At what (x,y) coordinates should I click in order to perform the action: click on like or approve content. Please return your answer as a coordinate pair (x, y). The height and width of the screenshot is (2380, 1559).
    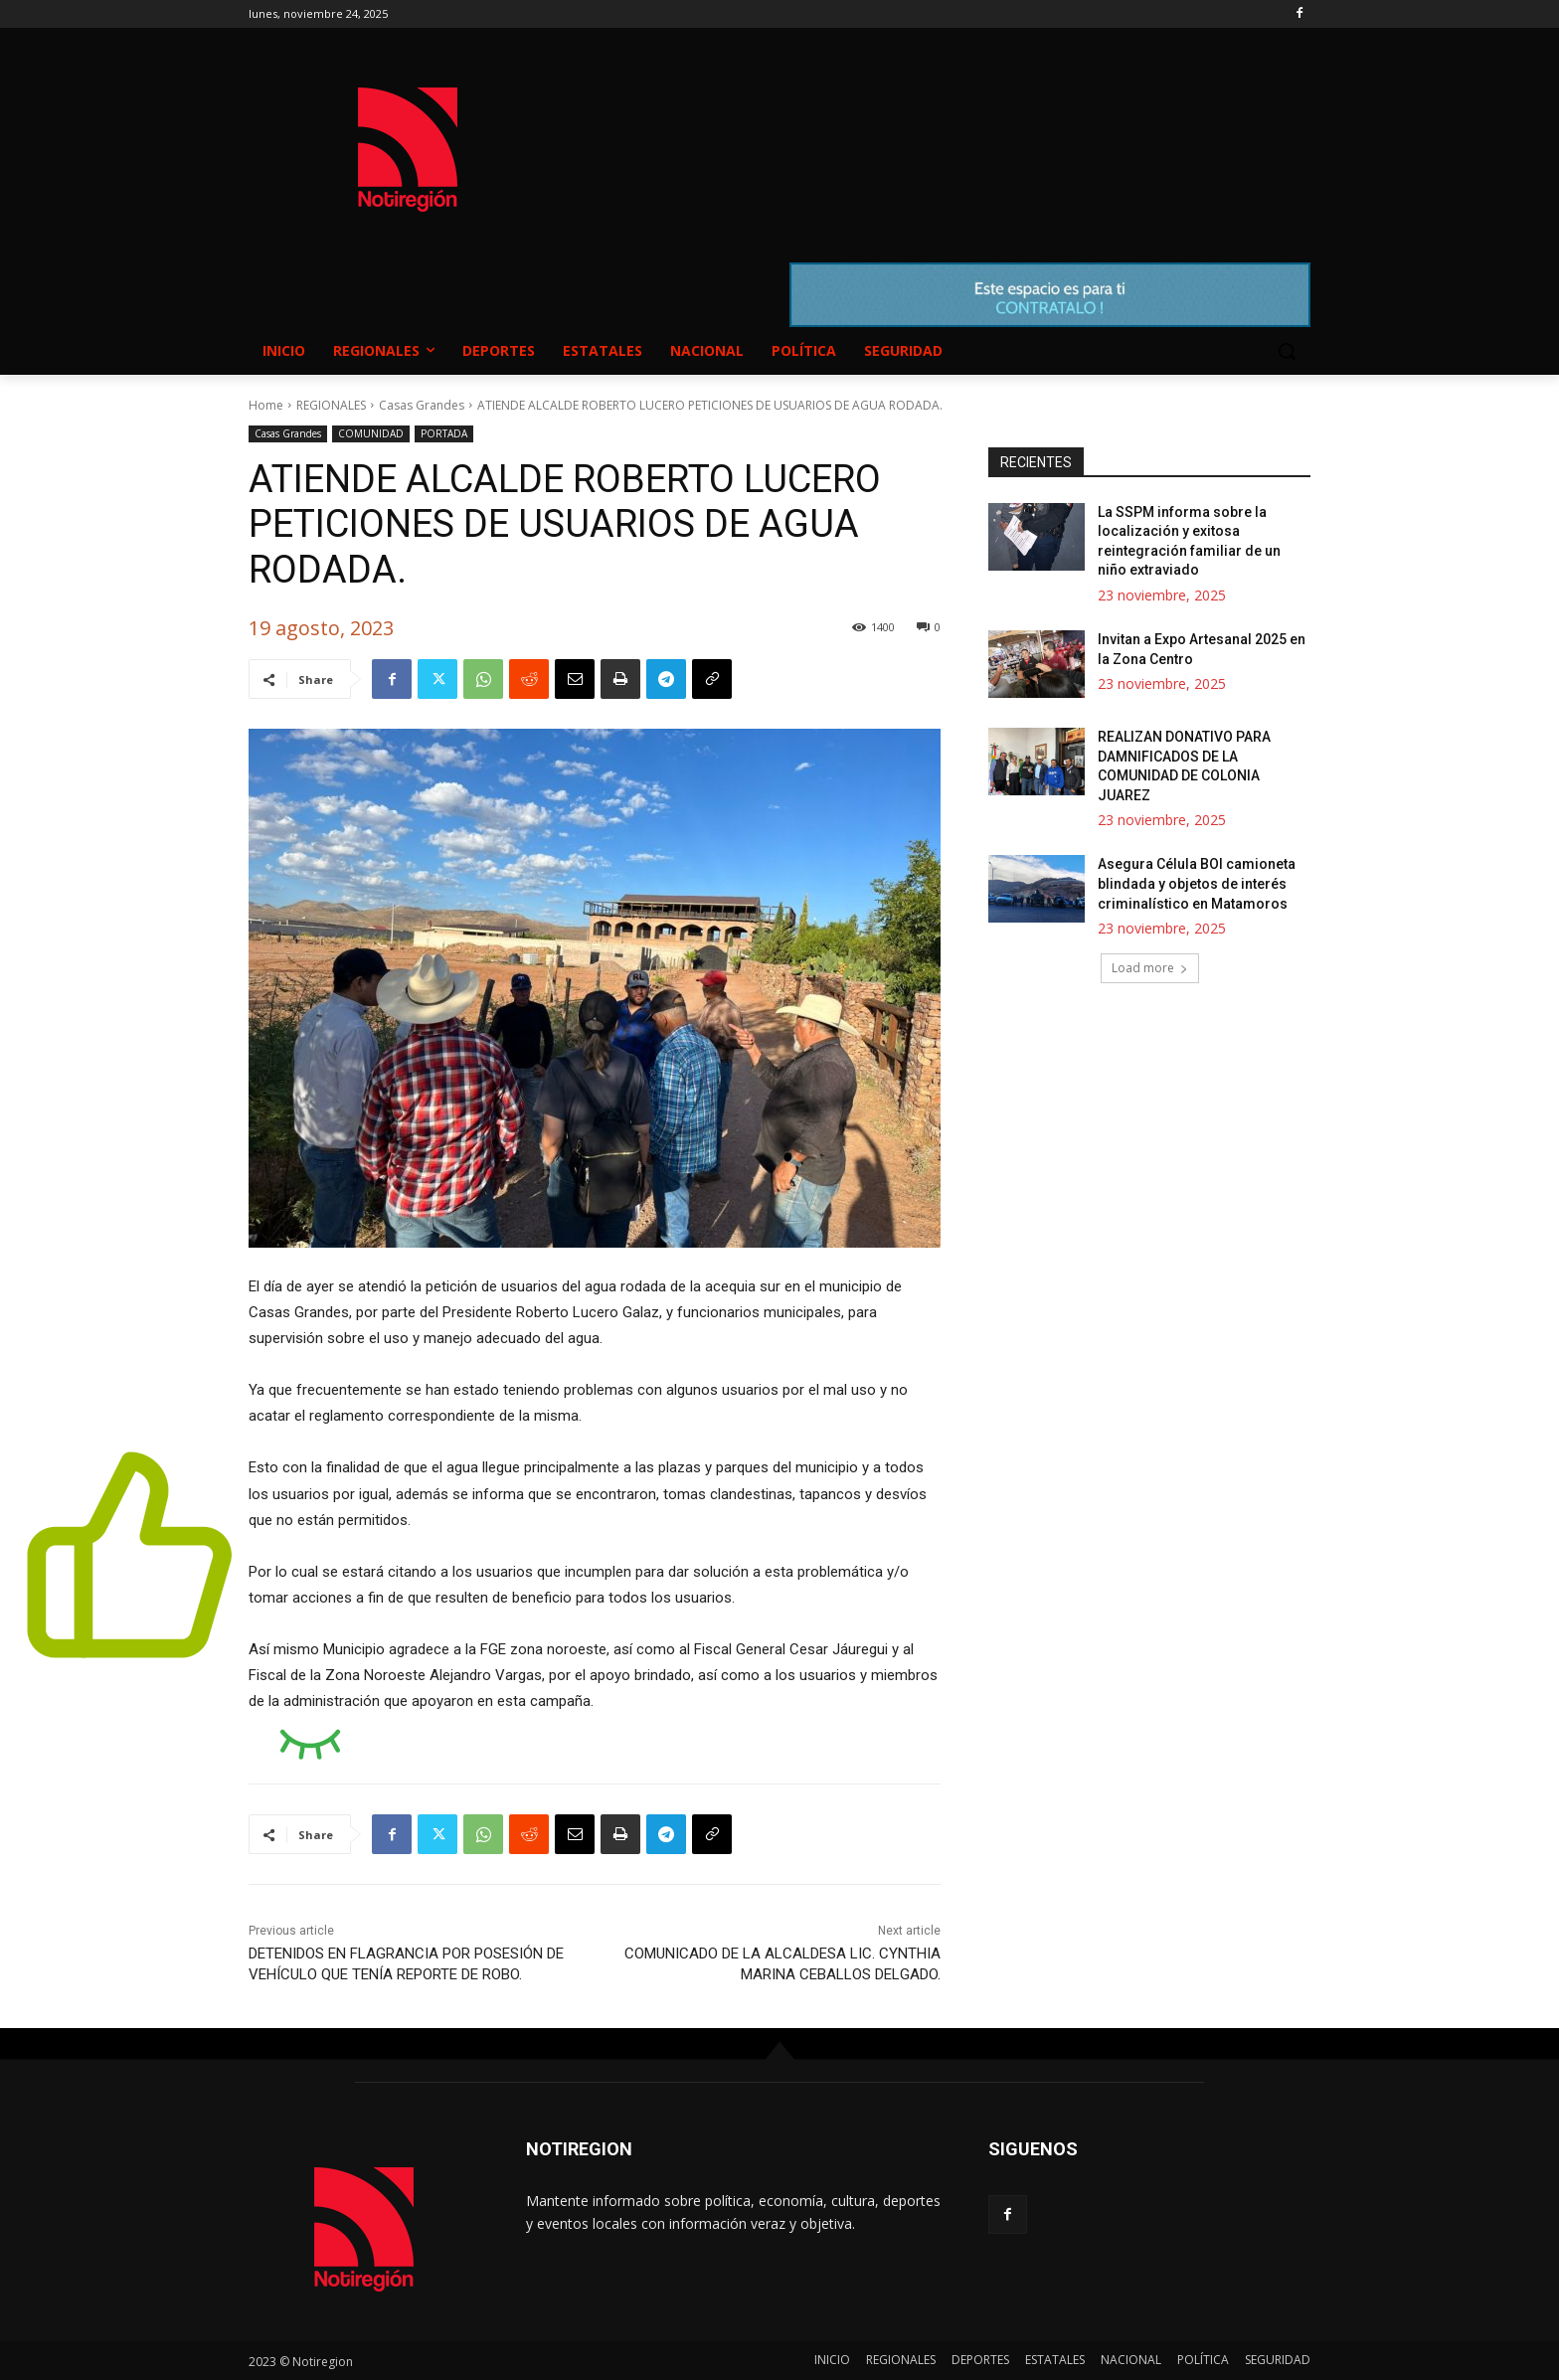
    Looking at the image, I should click on (130, 1555).